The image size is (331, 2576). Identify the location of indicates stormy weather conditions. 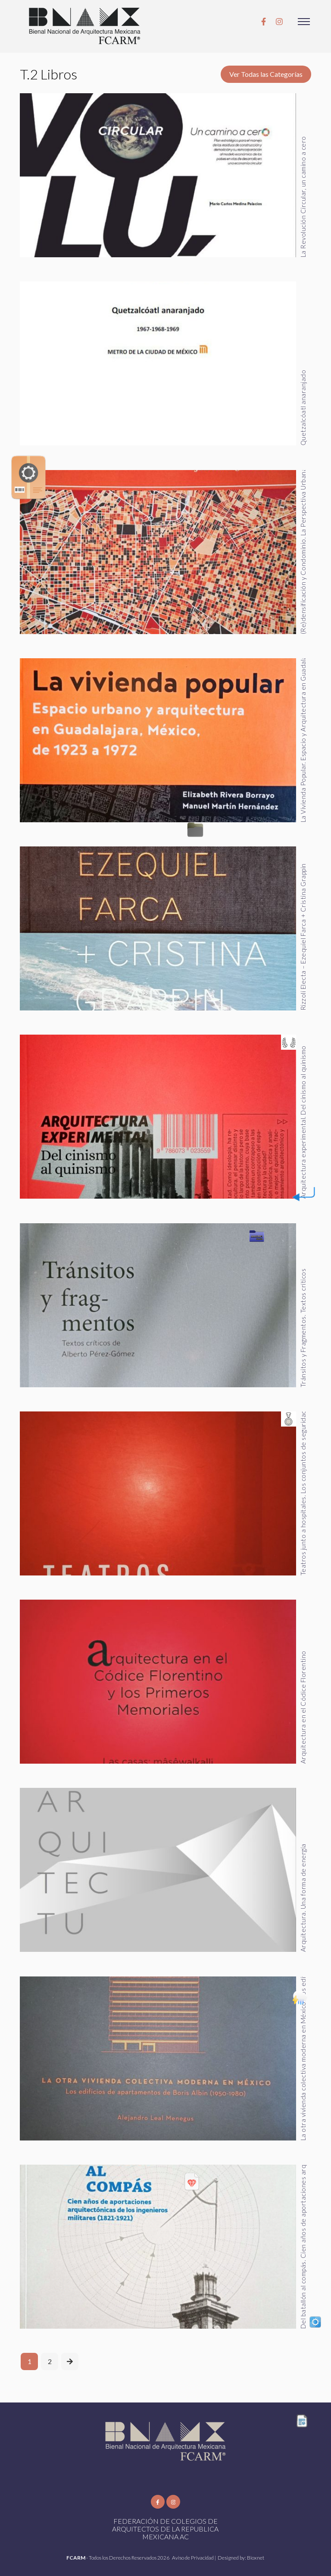
(300, 1998).